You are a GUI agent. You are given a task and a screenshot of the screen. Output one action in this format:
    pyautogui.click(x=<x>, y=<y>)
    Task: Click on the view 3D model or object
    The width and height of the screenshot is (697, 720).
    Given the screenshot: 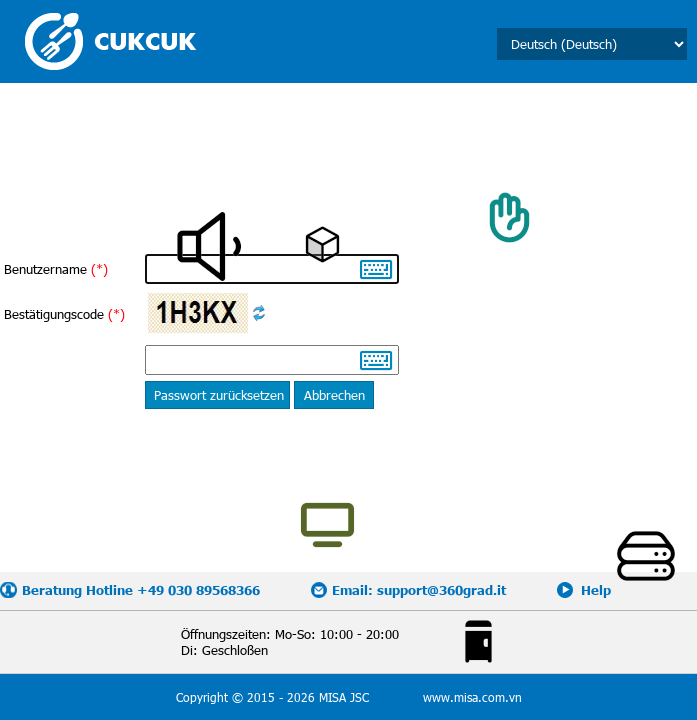 What is the action you would take?
    pyautogui.click(x=322, y=244)
    